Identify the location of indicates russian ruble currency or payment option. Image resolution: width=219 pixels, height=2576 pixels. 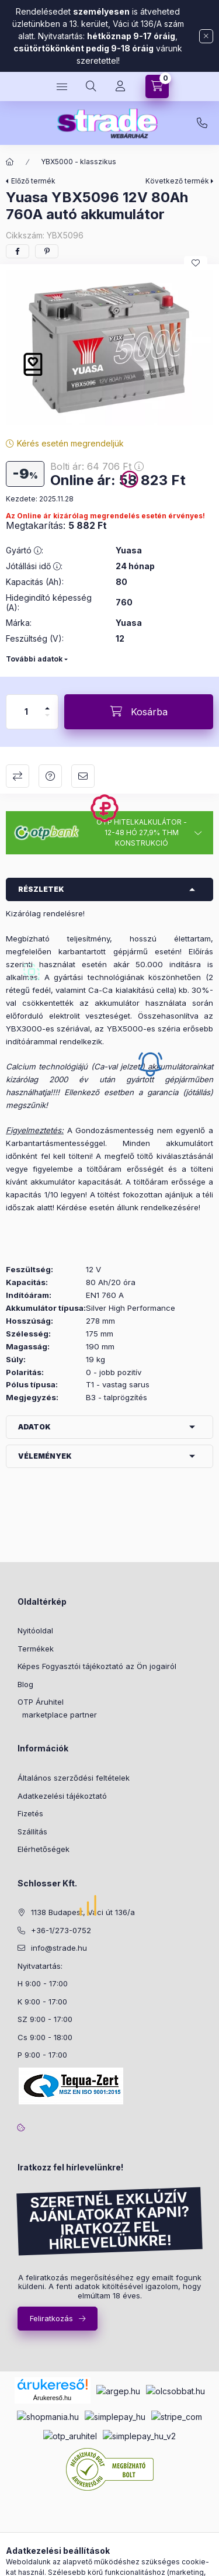
(105, 808).